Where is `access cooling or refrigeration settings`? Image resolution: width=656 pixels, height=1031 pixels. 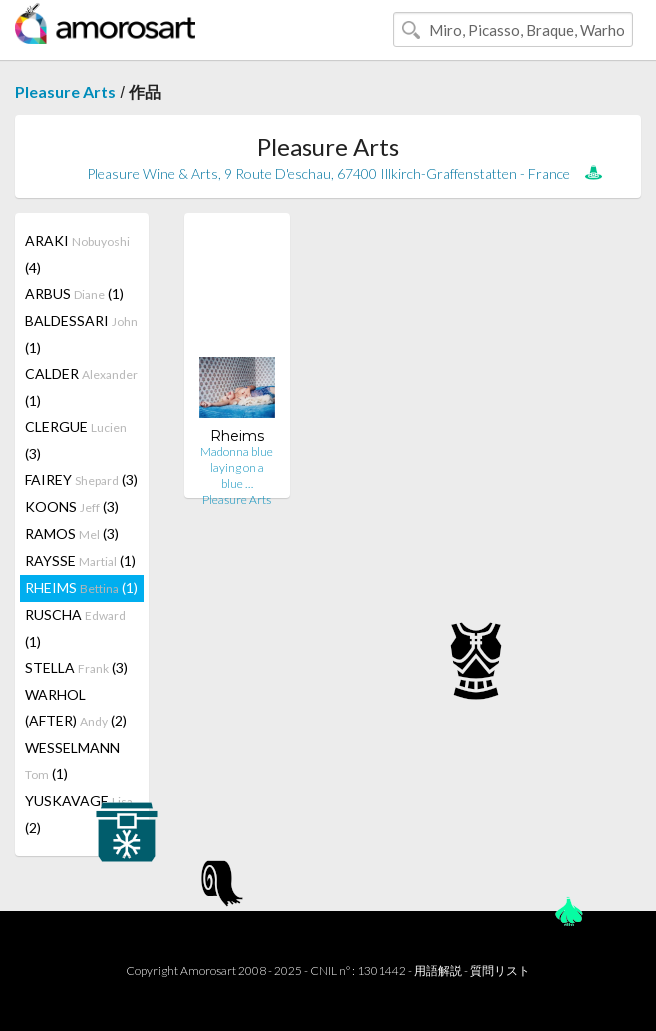 access cooling or refrigeration settings is located at coordinates (127, 831).